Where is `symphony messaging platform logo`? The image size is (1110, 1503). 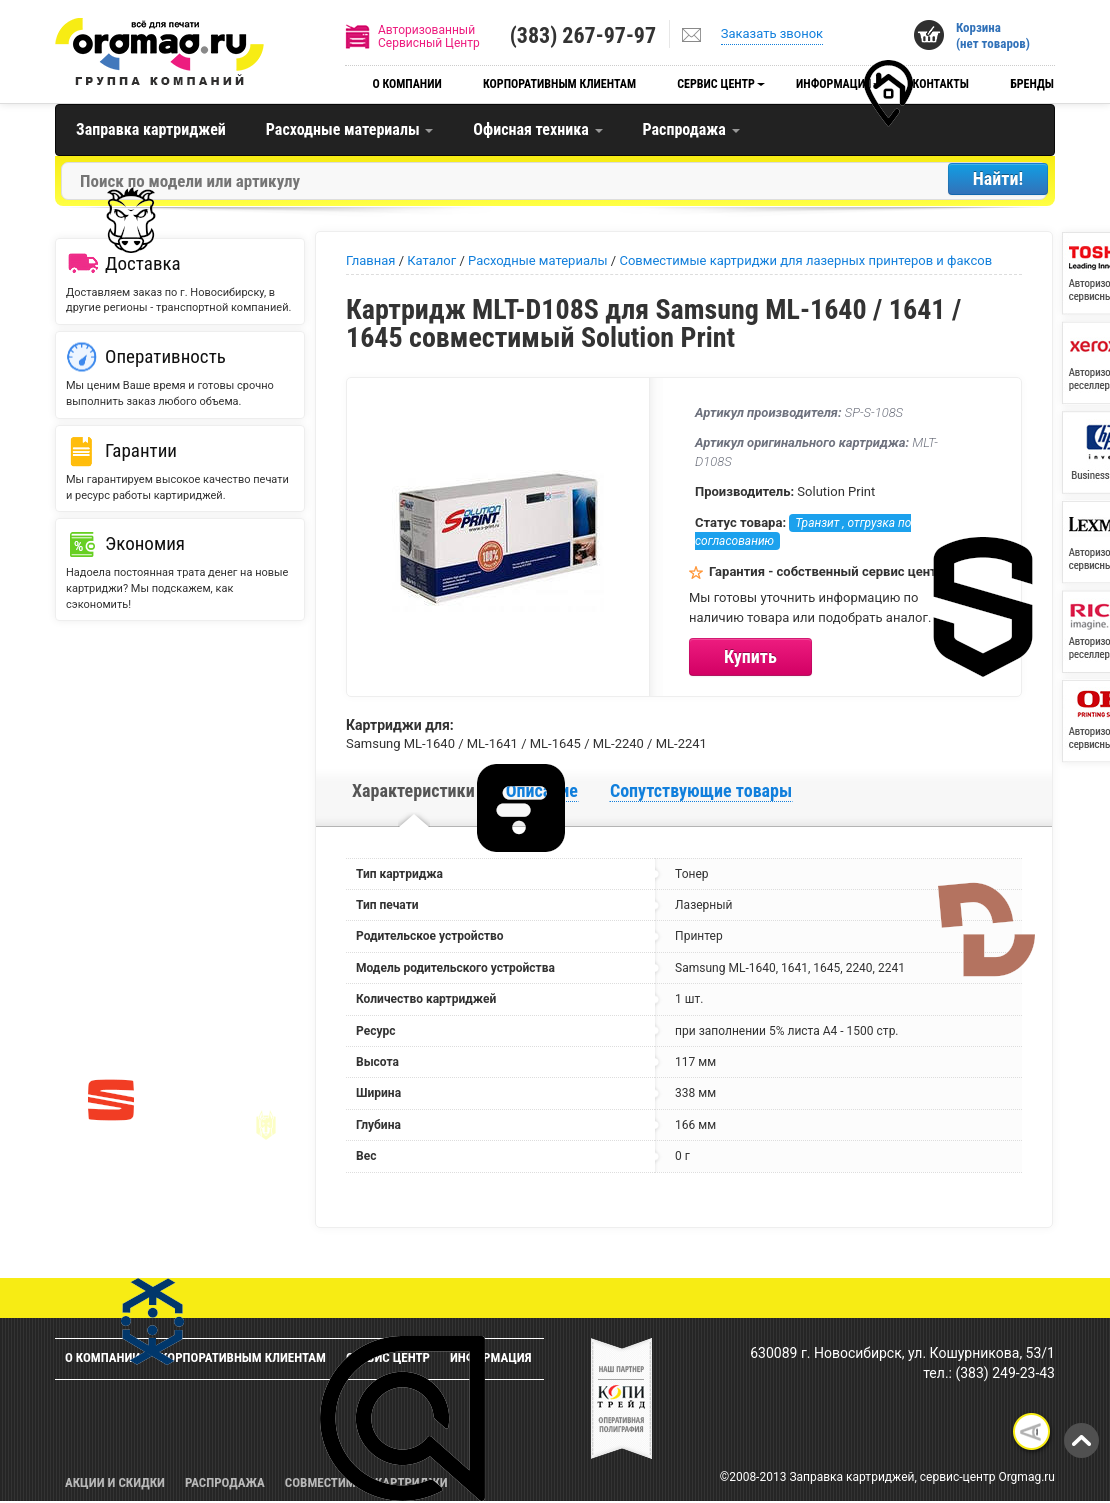 symphony messaging platform logo is located at coordinates (983, 607).